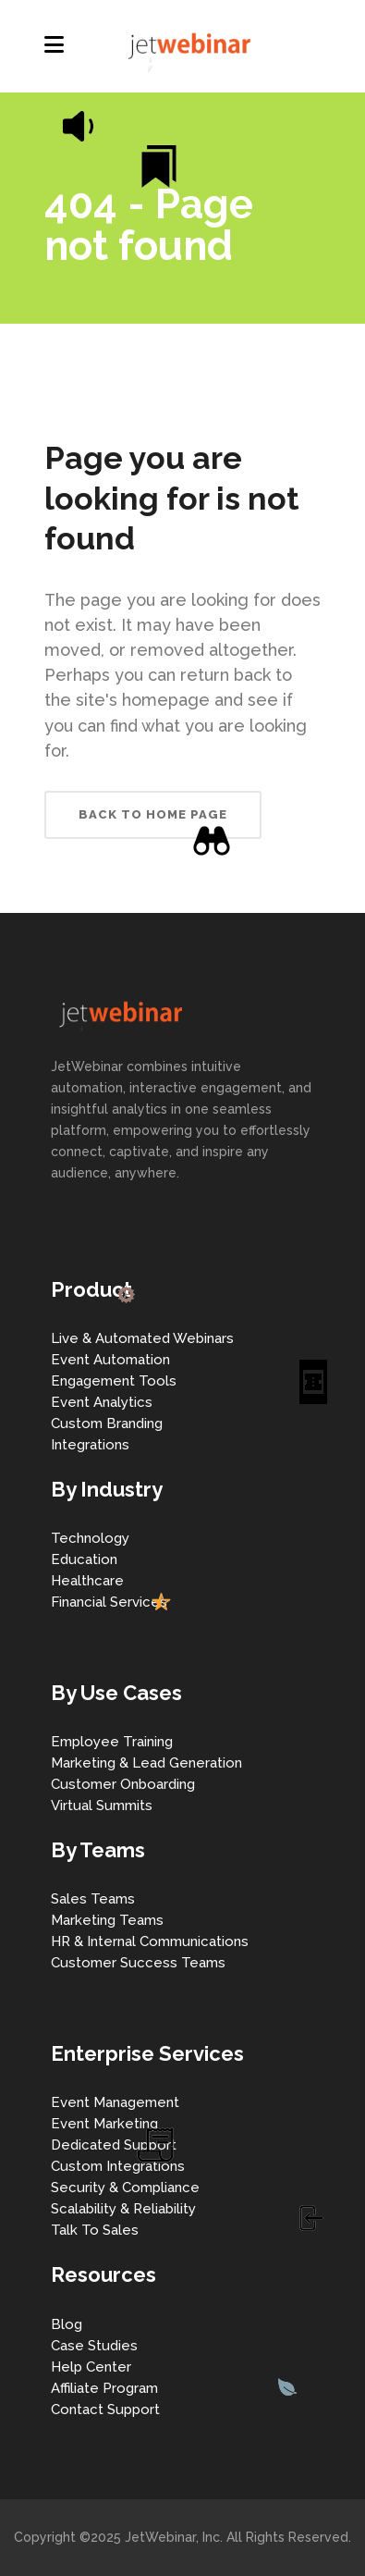 Image resolution: width=365 pixels, height=2576 pixels. Describe the element at coordinates (78, 126) in the screenshot. I see `adjust volume to low level` at that location.